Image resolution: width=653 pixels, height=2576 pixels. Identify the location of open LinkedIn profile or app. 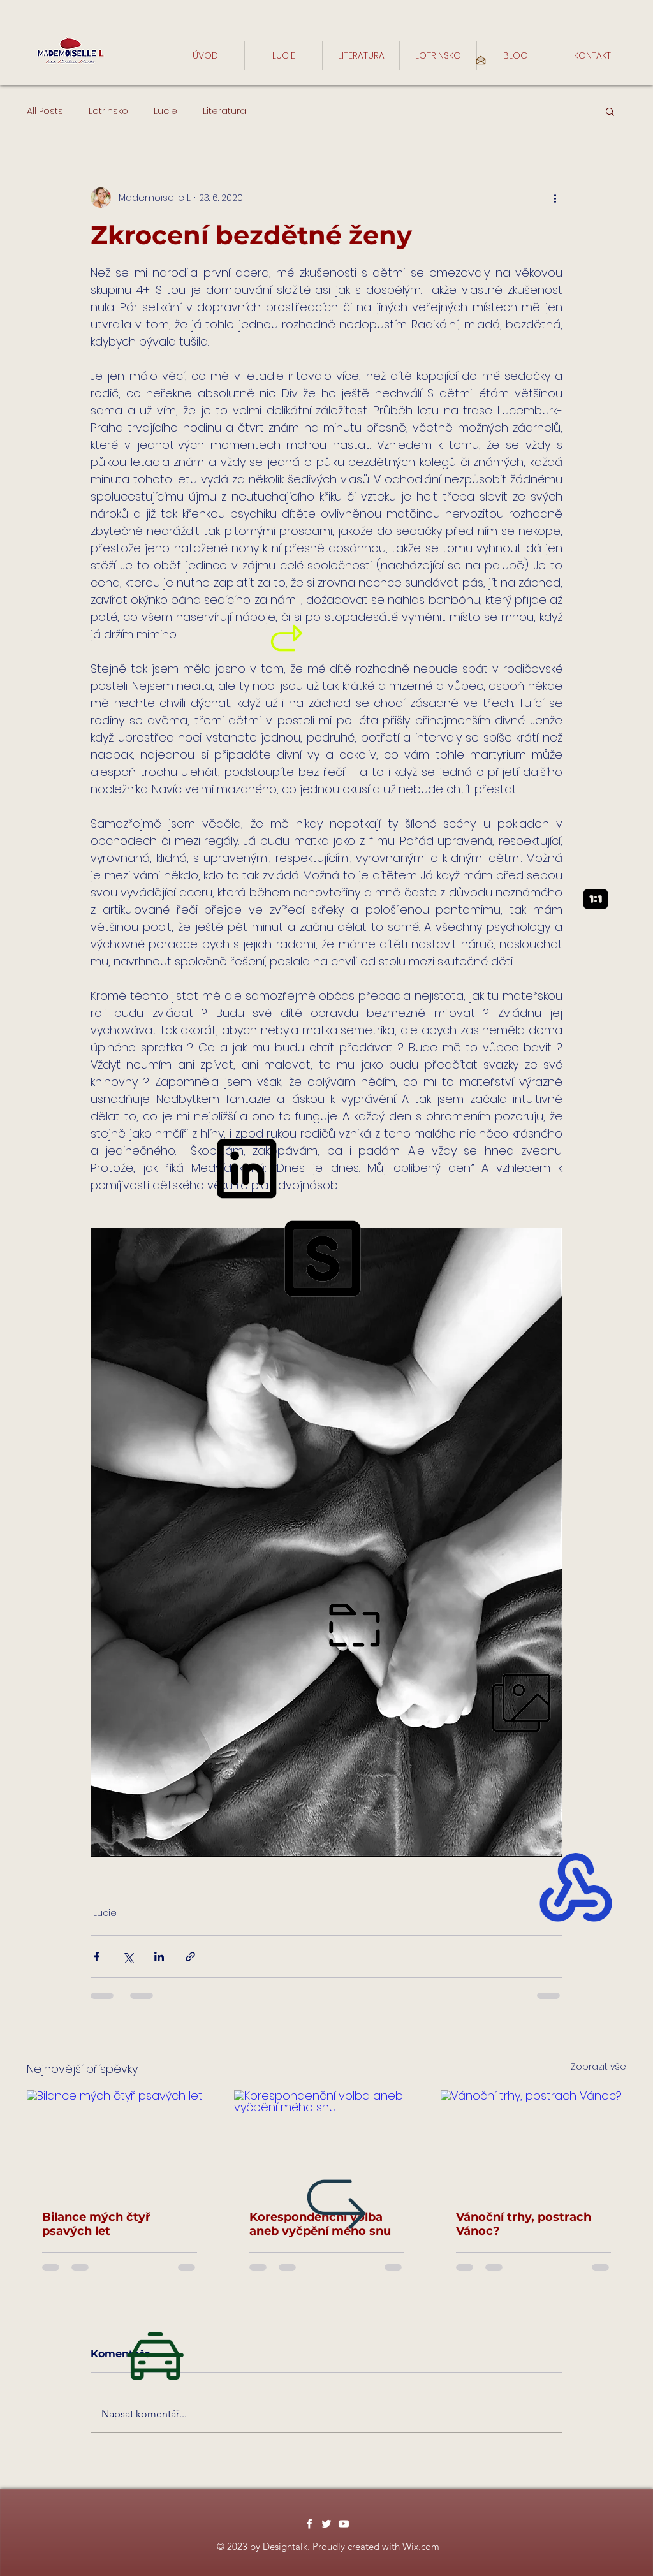
(247, 1169).